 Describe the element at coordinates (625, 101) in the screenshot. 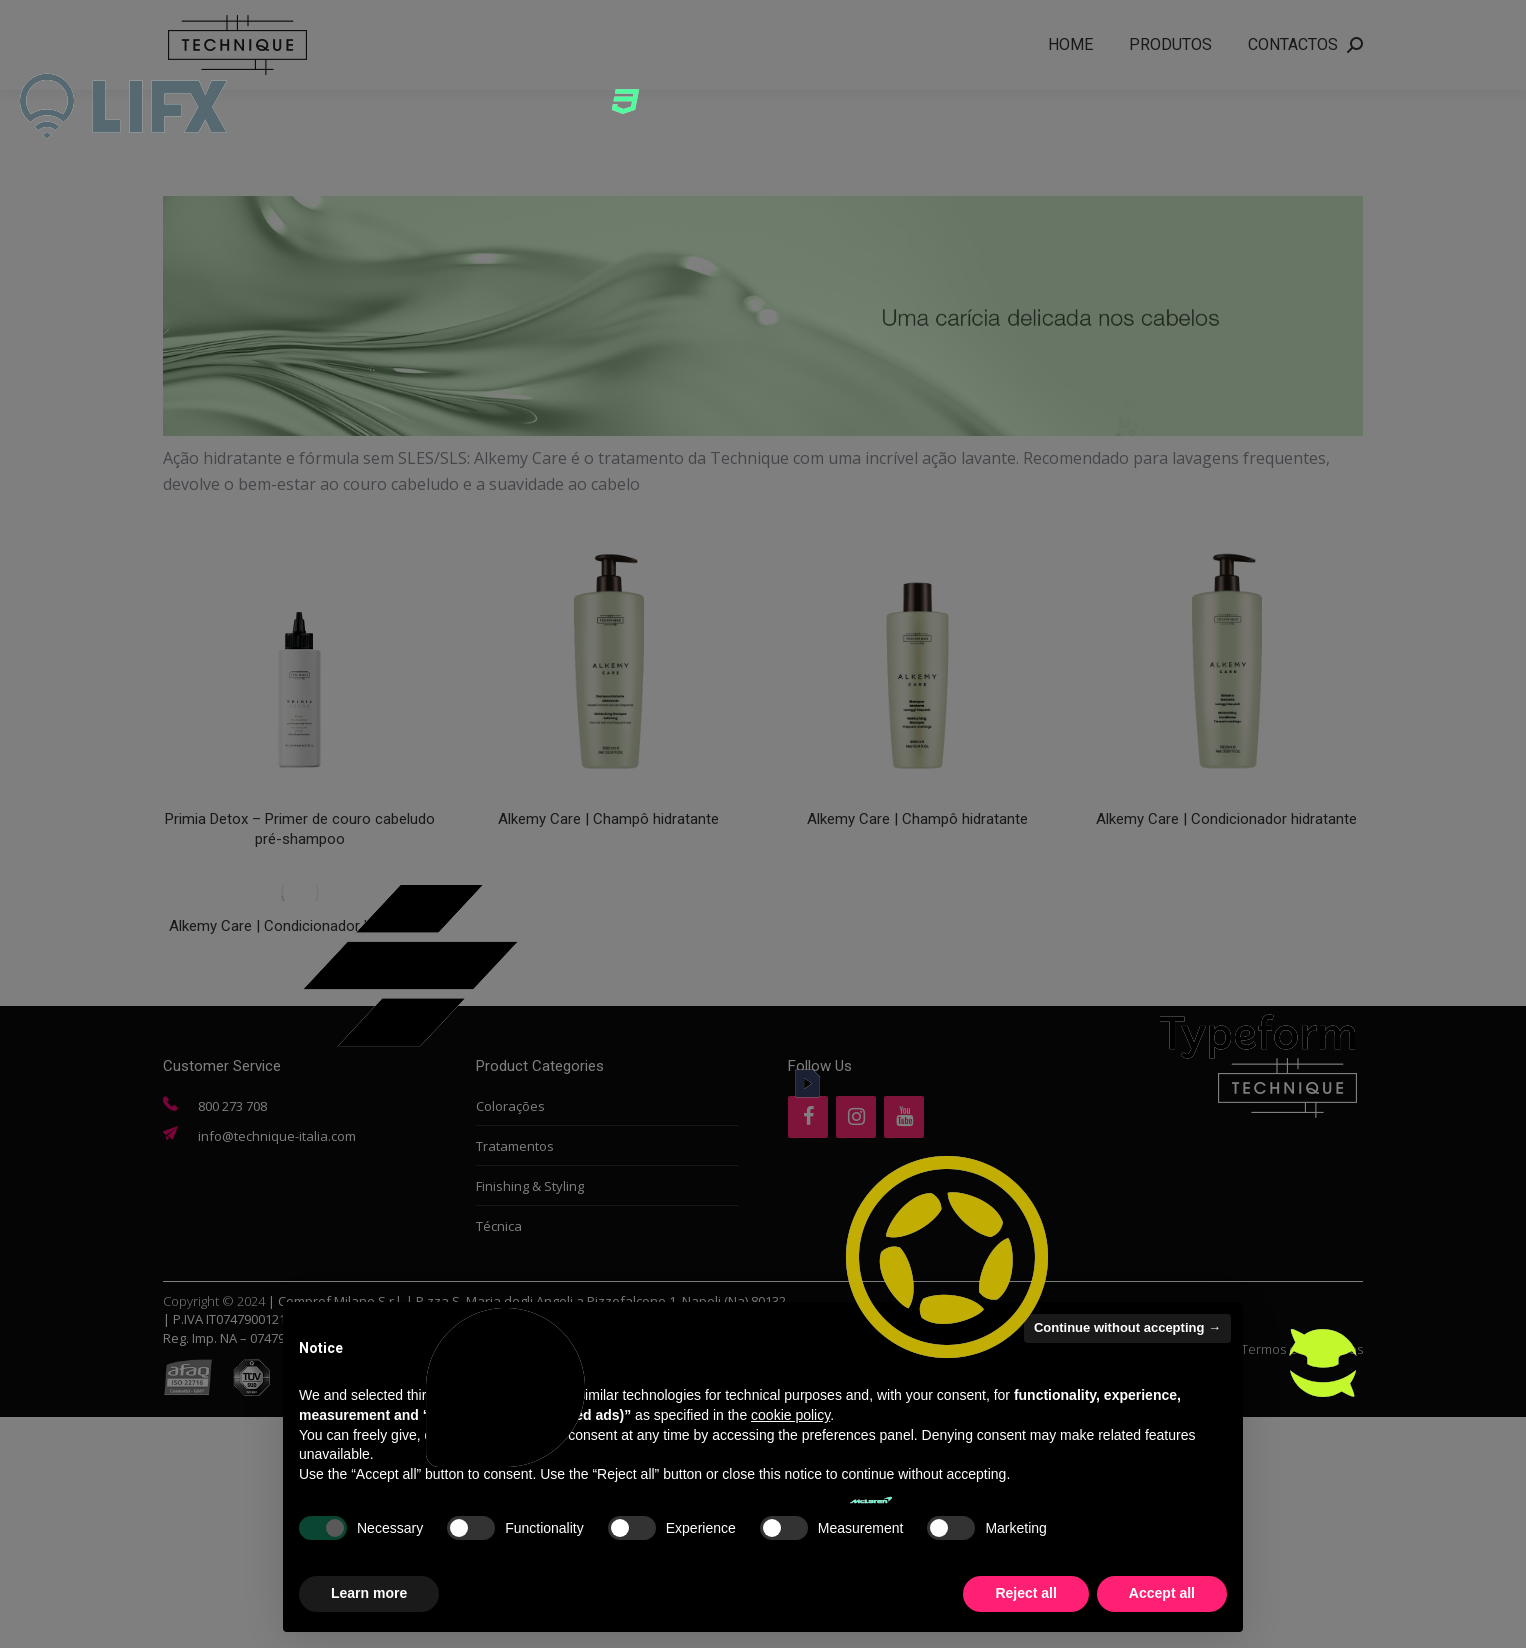

I see `CSS3 stylesheet language logo` at that location.